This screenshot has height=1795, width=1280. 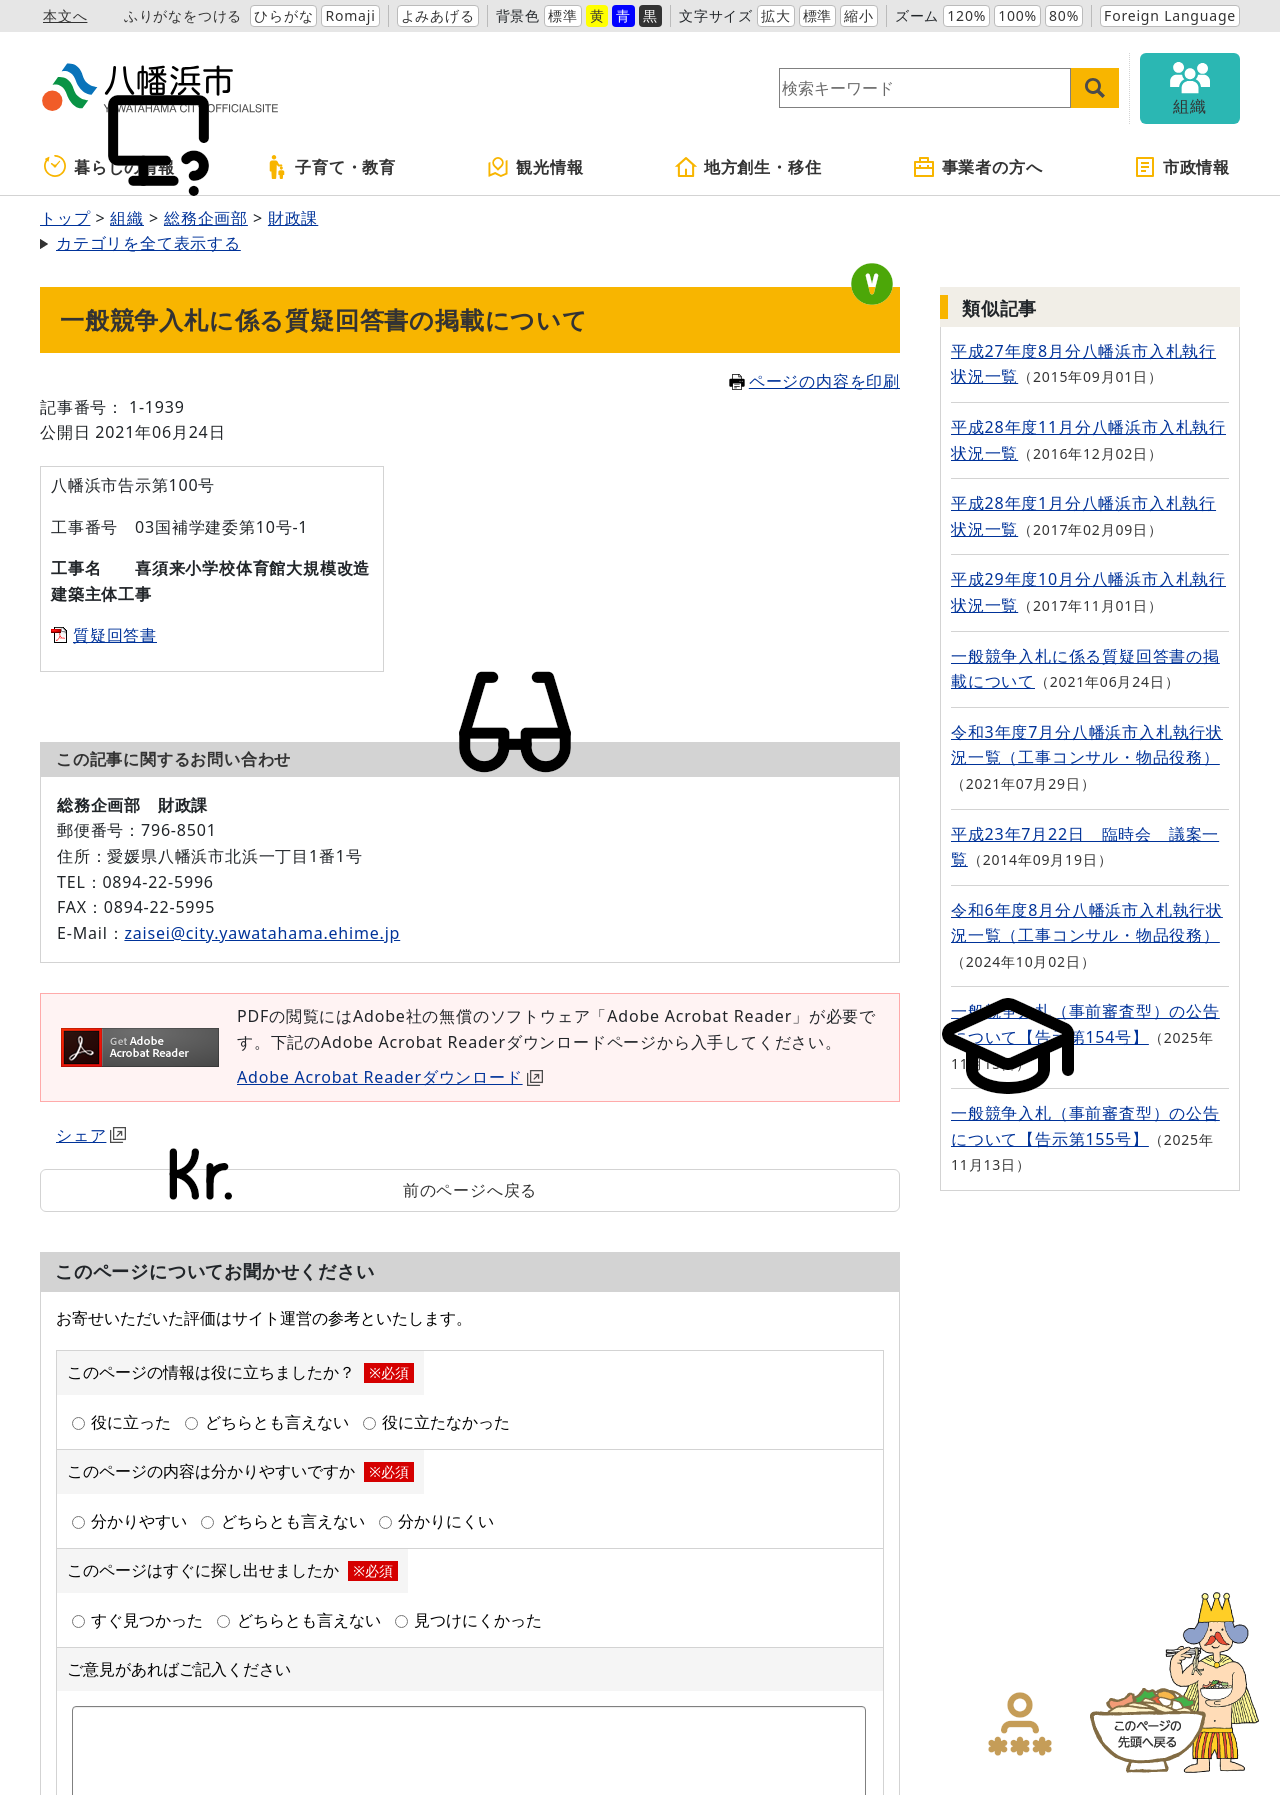 What do you see at coordinates (1008, 1046) in the screenshot?
I see `access education or learning resources` at bounding box center [1008, 1046].